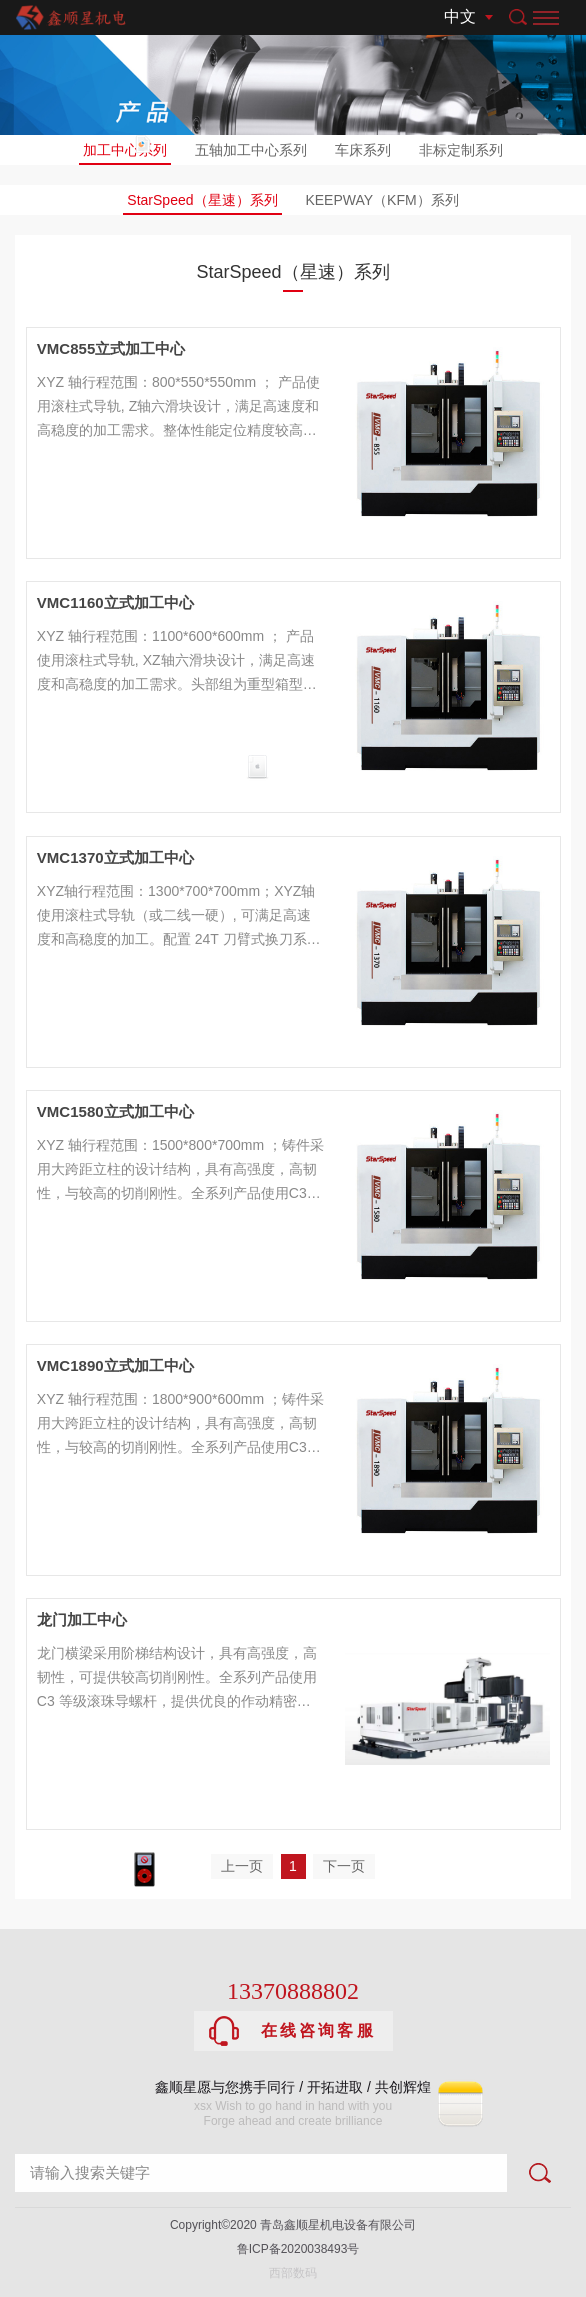 Image resolution: width=586 pixels, height=2297 pixels. Describe the element at coordinates (144, 1869) in the screenshot. I see `iPod device not recognized or unavailable` at that location.